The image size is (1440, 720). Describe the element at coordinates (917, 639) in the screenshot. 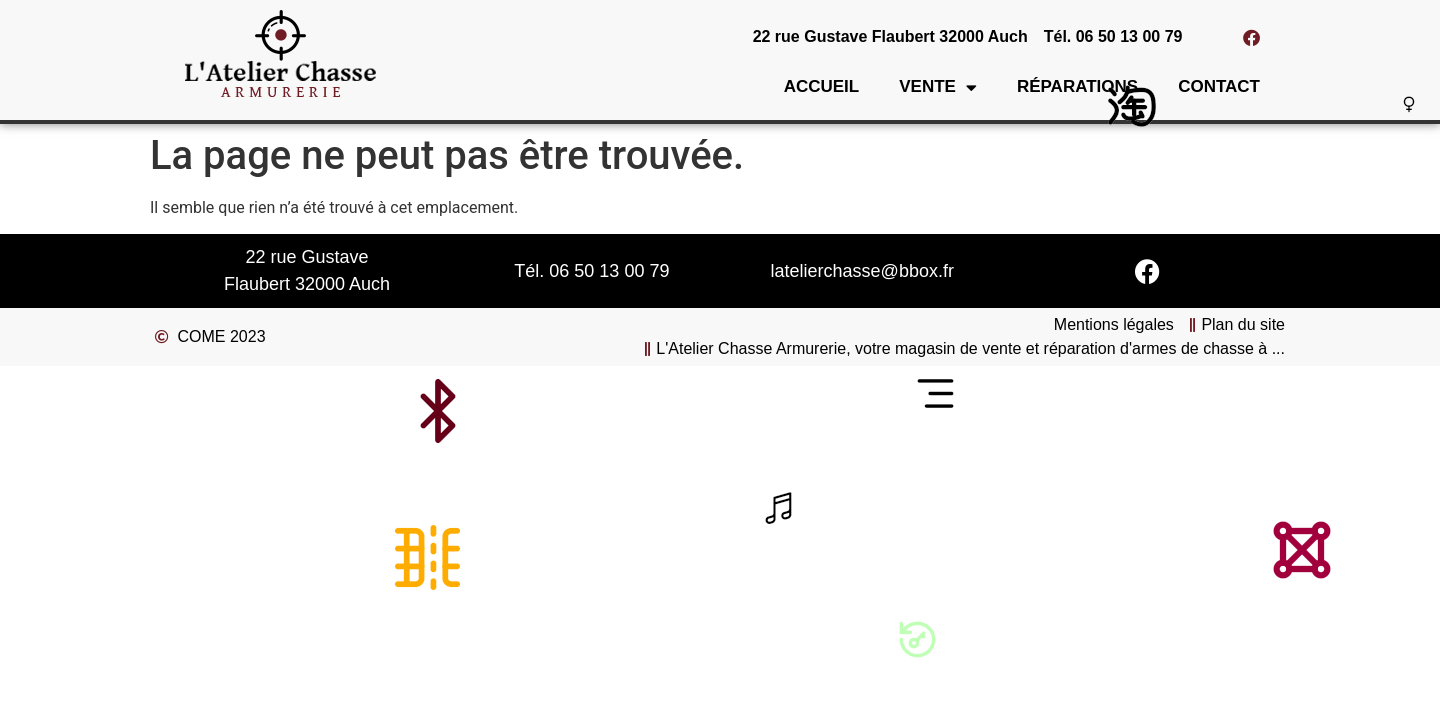

I see `rotate or reset encryption key` at that location.